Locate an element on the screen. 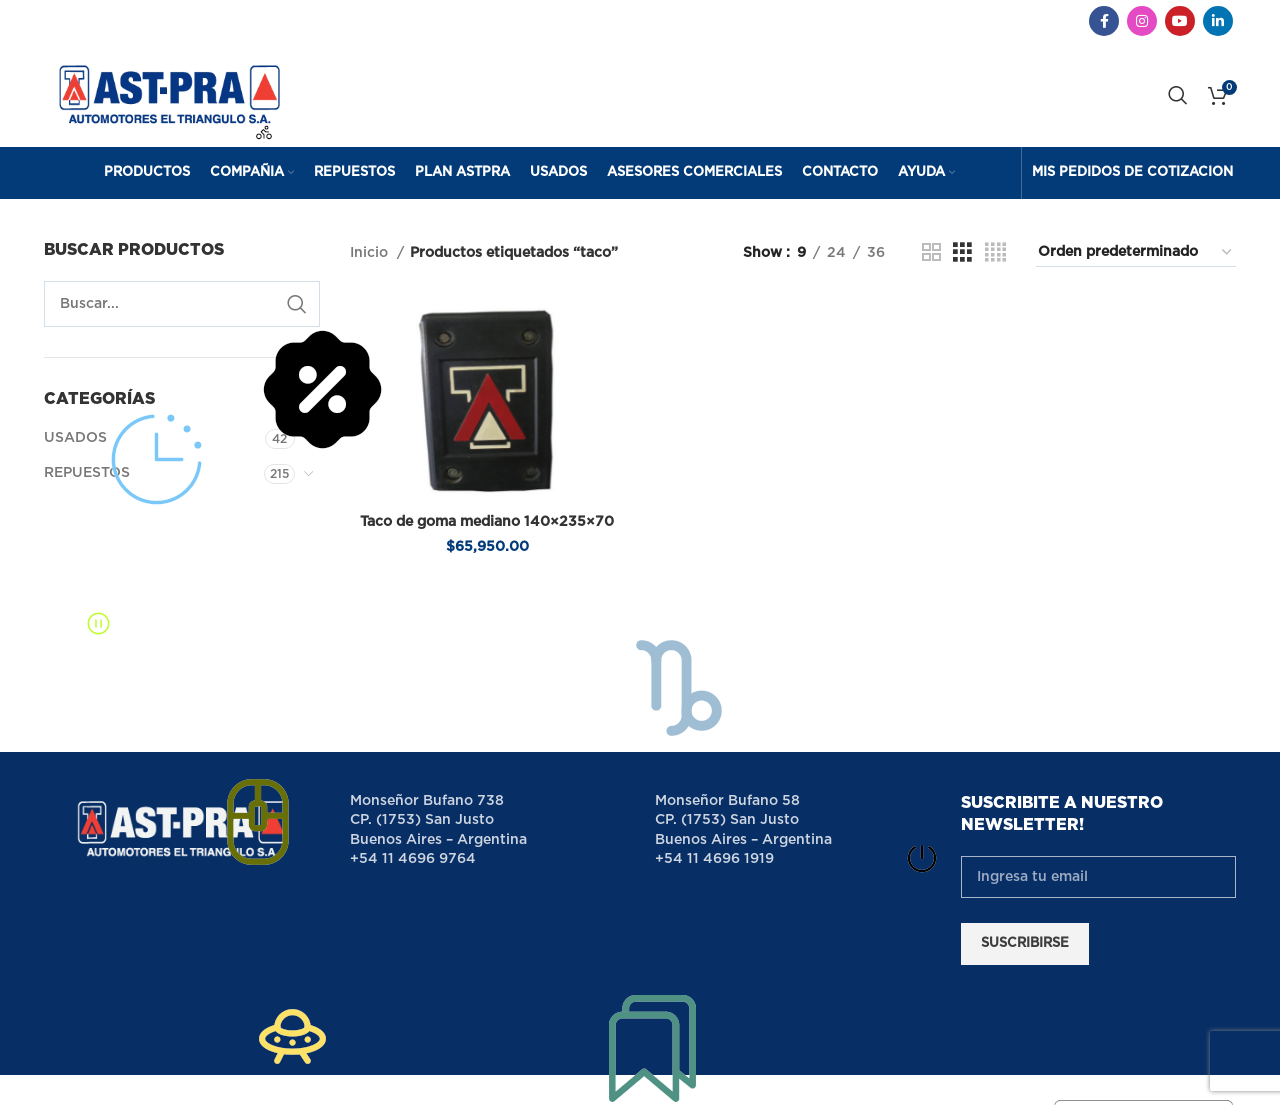 The image size is (1280, 1105). view countdown timer is located at coordinates (156, 459).